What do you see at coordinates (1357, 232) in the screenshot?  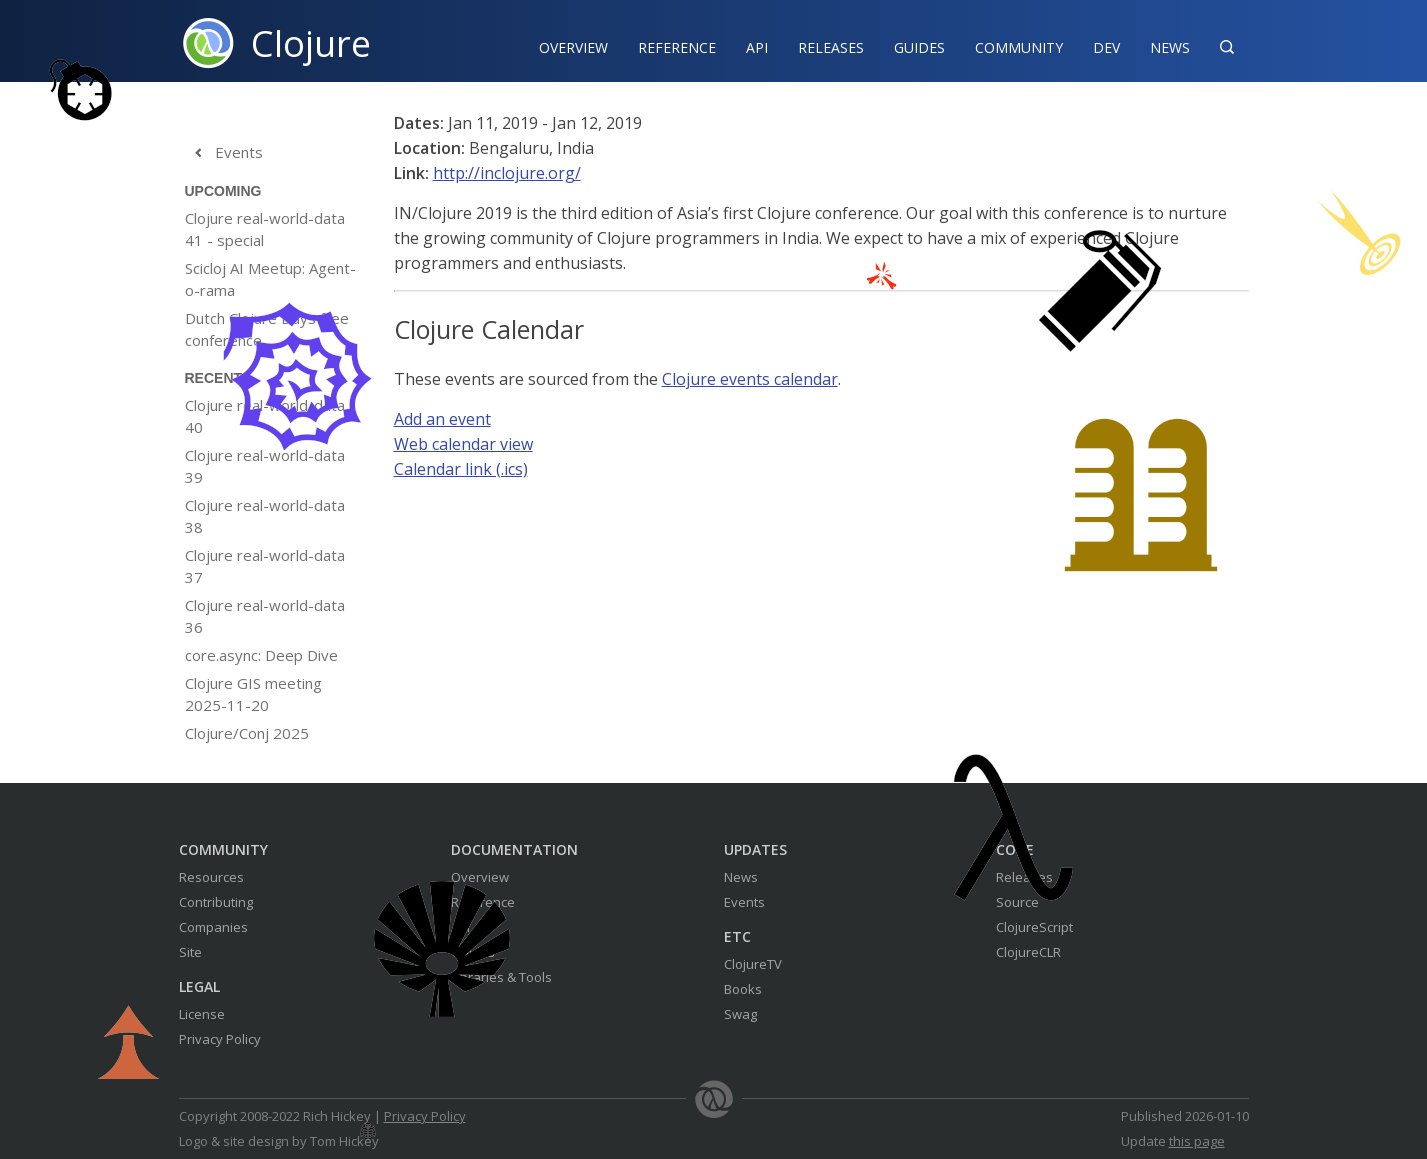 I see `indicates accurate shot or precision achieved` at bounding box center [1357, 232].